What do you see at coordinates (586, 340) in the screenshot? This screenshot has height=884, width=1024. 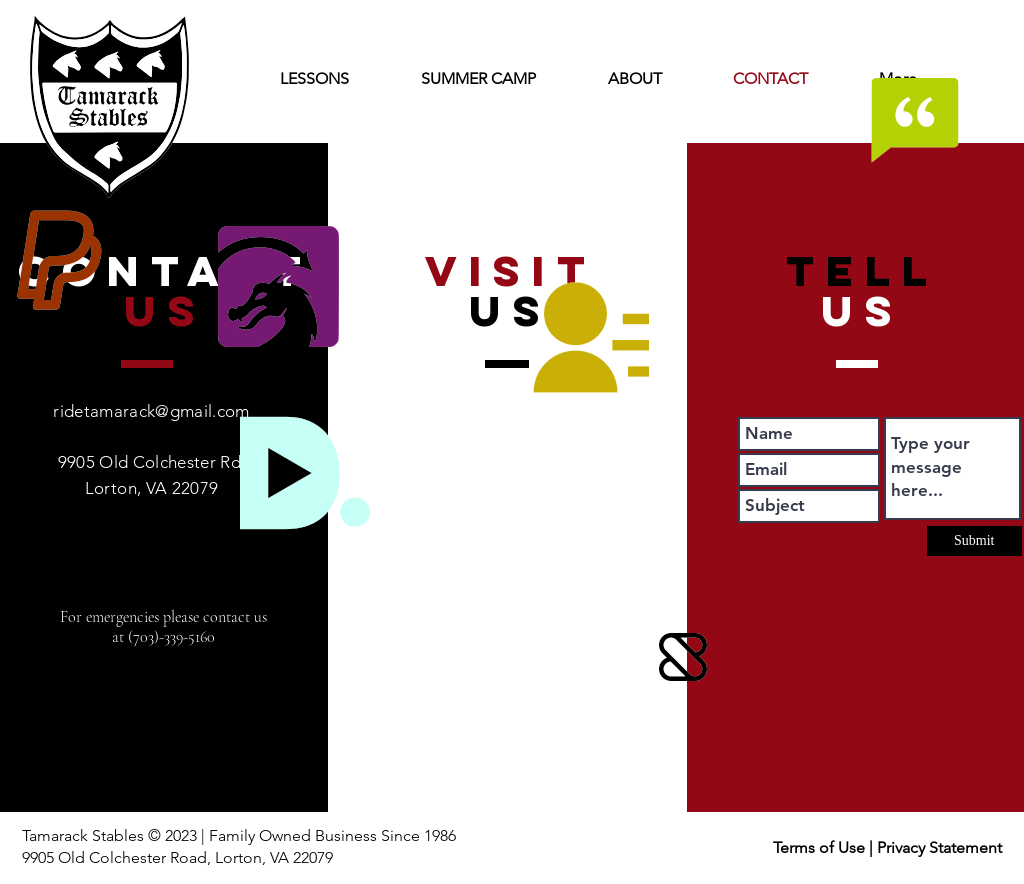 I see `access your contacts list` at bounding box center [586, 340].